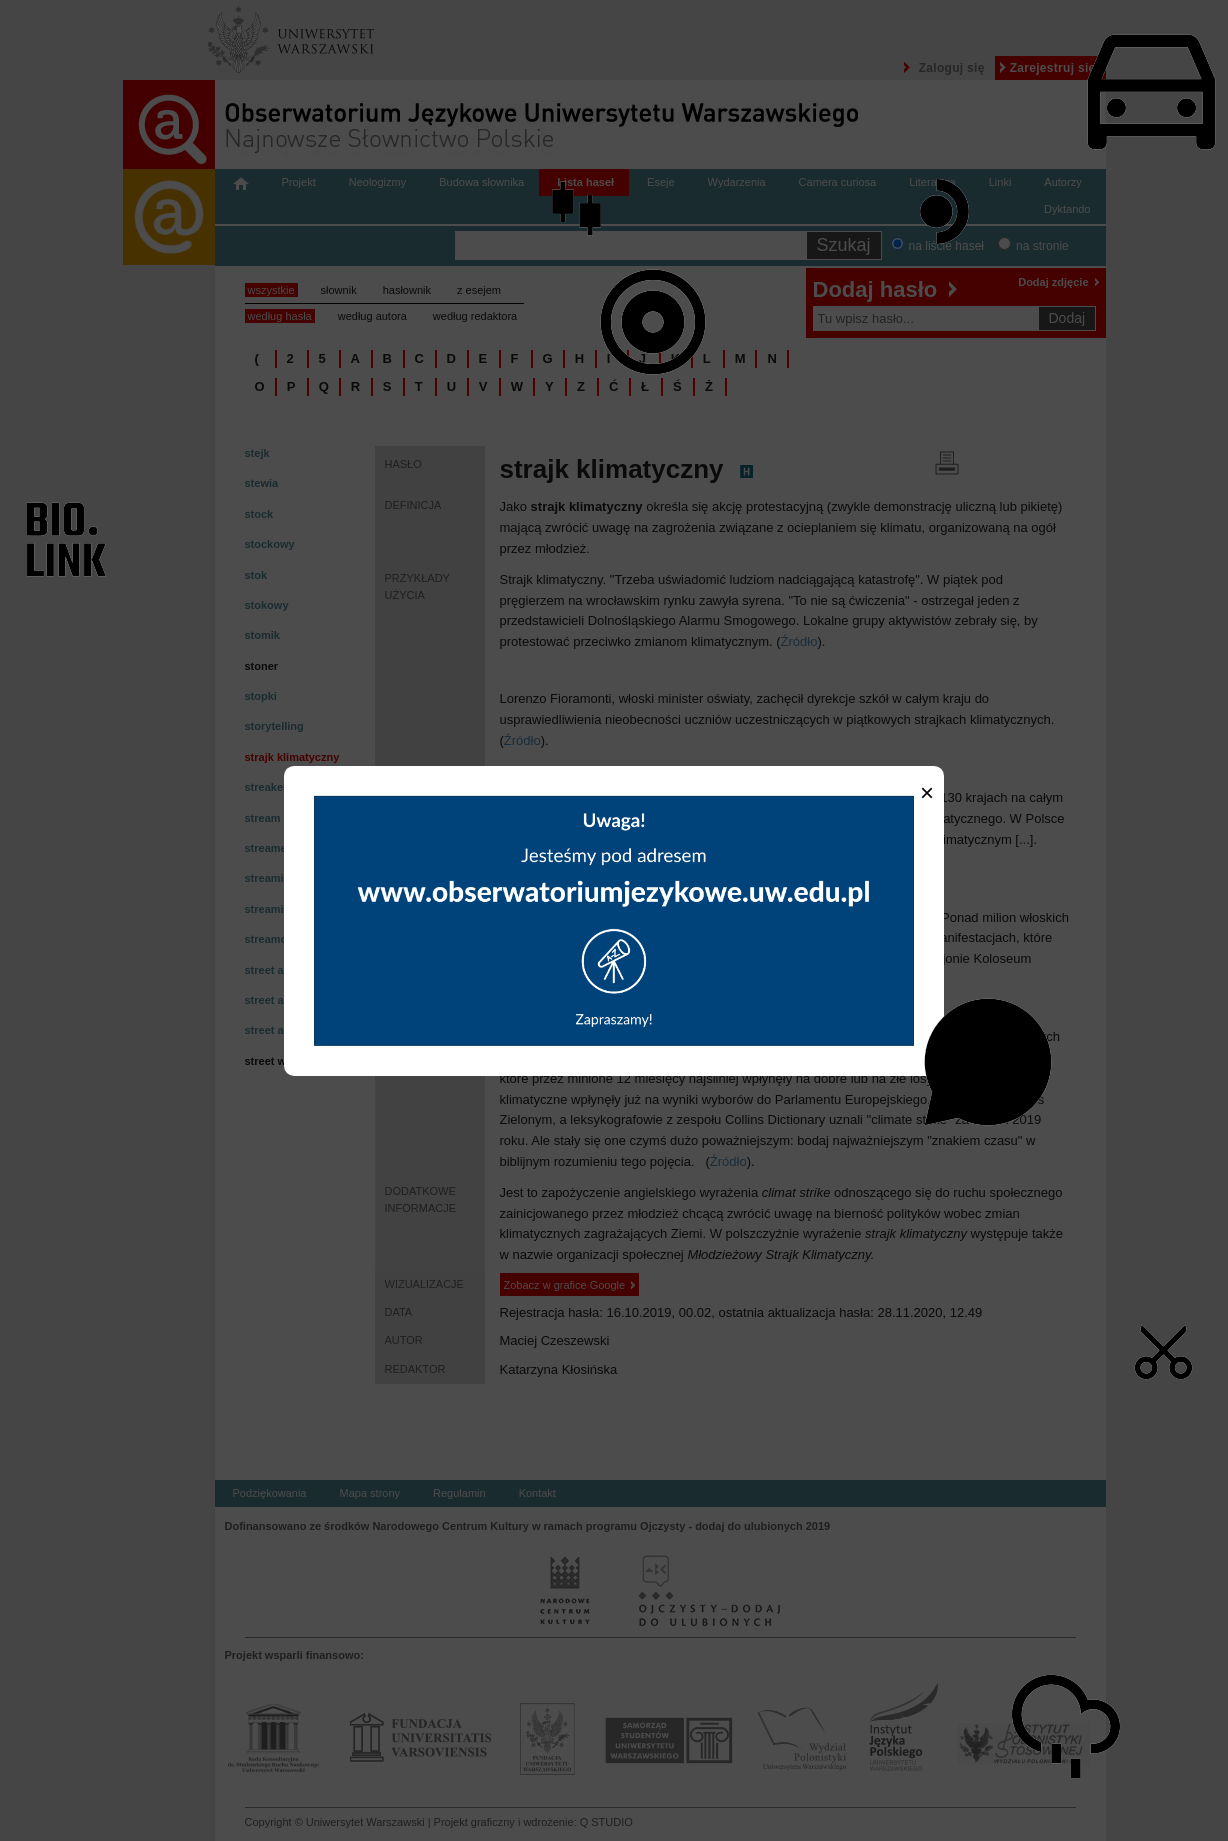 The height and width of the screenshot is (1841, 1228). What do you see at coordinates (944, 211) in the screenshot?
I see `Steam Deck brand logo` at bounding box center [944, 211].